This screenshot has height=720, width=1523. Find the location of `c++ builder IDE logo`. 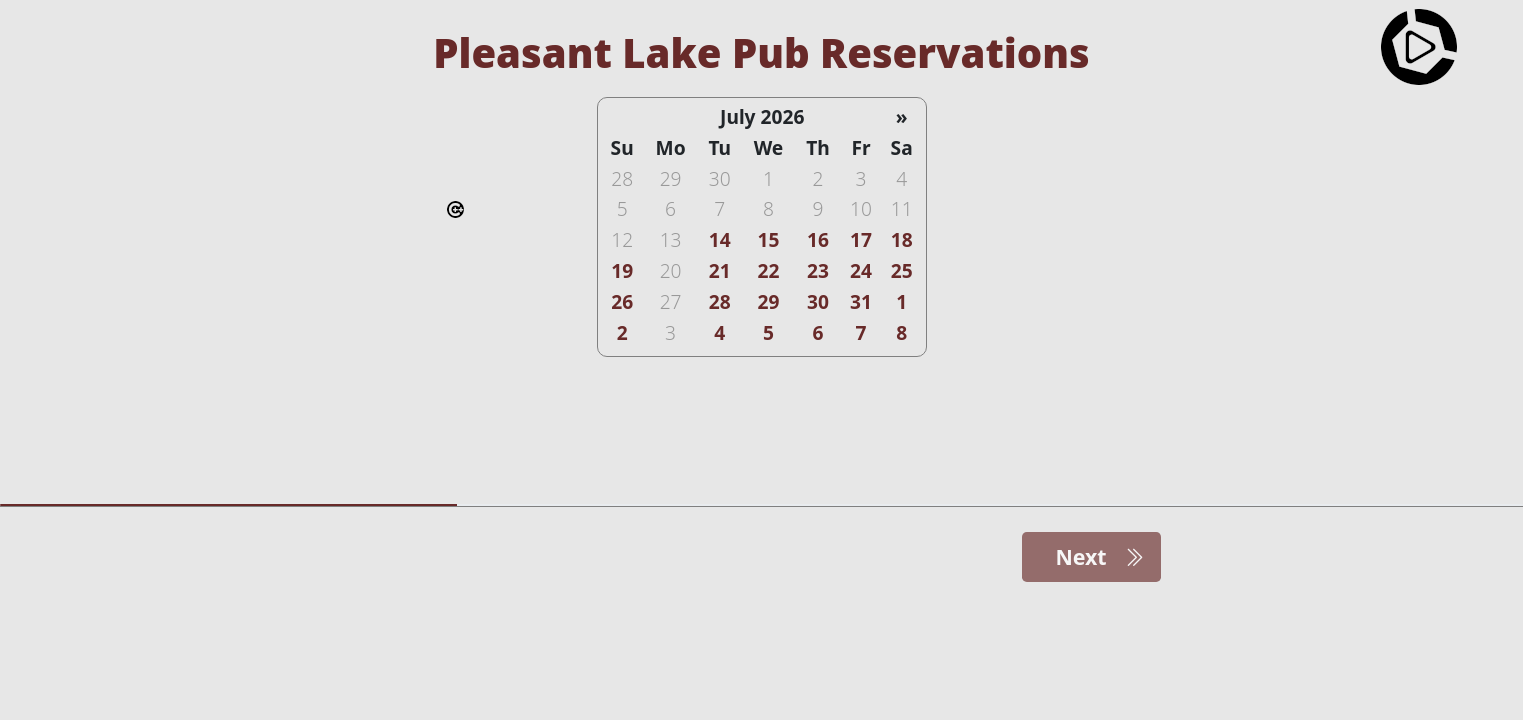

c++ builder IDE logo is located at coordinates (455, 209).